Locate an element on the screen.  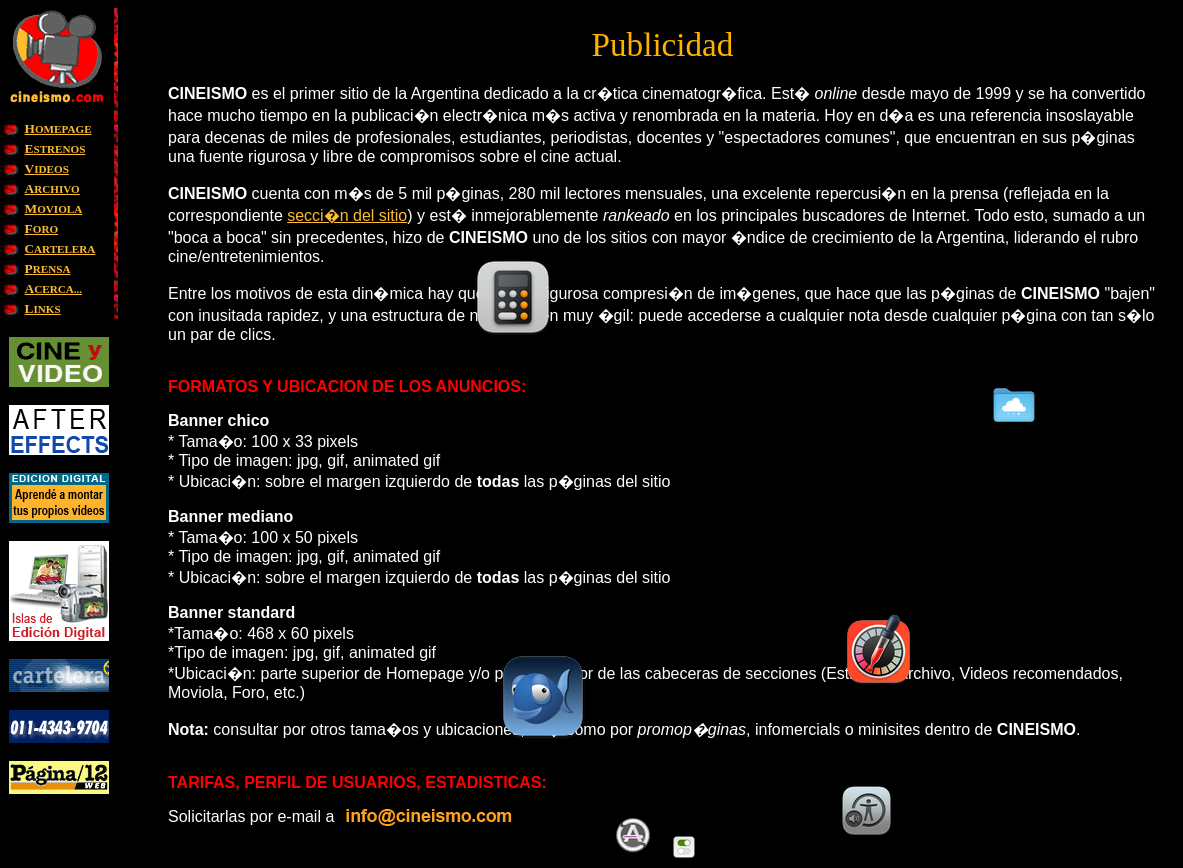
open VoiceOver accessibility utility is located at coordinates (866, 810).